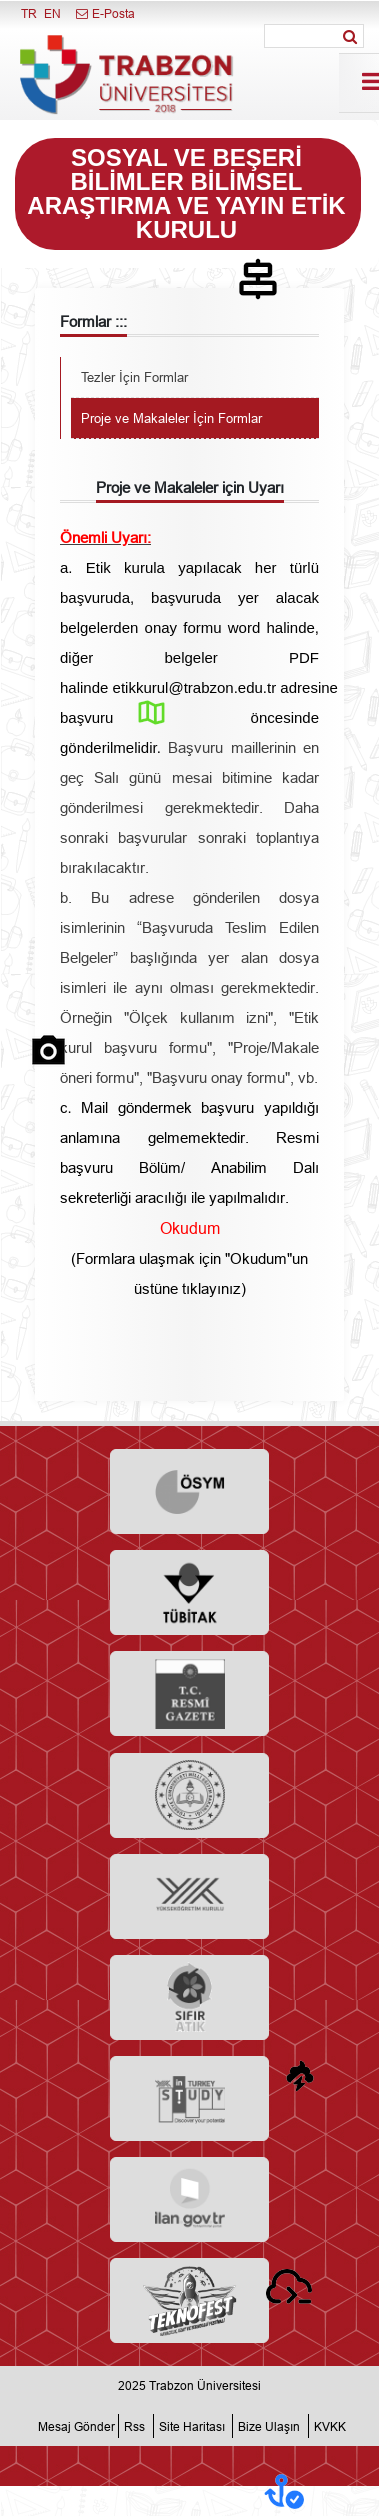  Describe the element at coordinates (283, 2490) in the screenshot. I see `verified anchor point or location` at that location.